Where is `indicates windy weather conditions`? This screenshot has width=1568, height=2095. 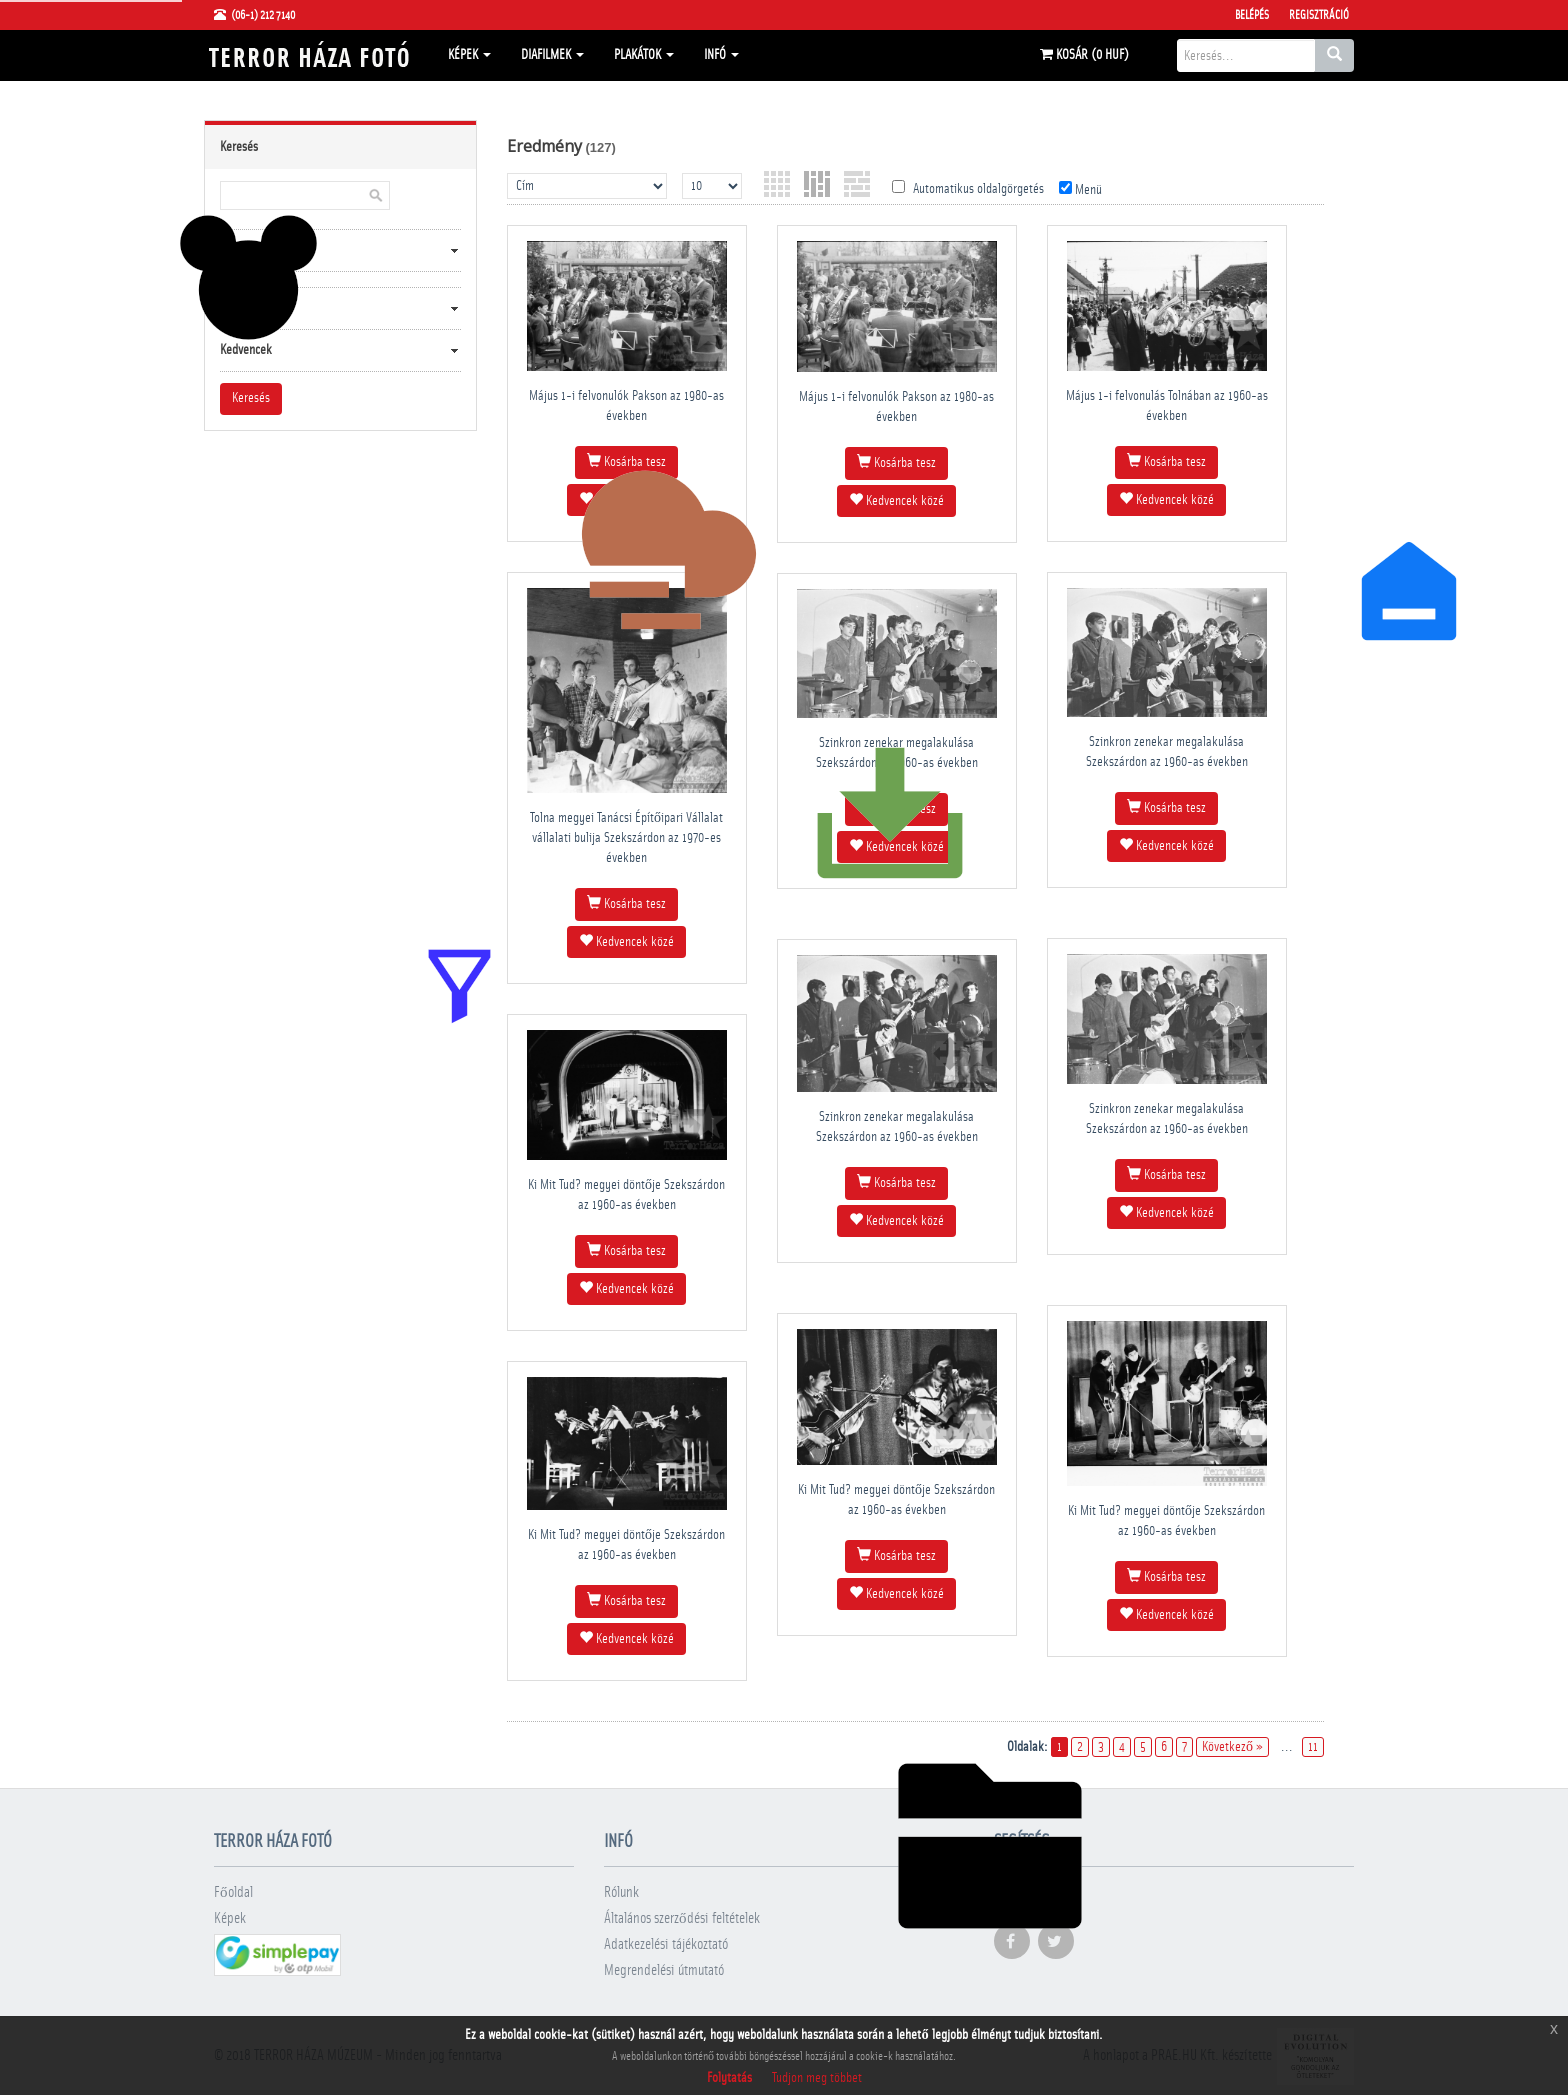
indicates windy weather conditions is located at coordinates (669, 542).